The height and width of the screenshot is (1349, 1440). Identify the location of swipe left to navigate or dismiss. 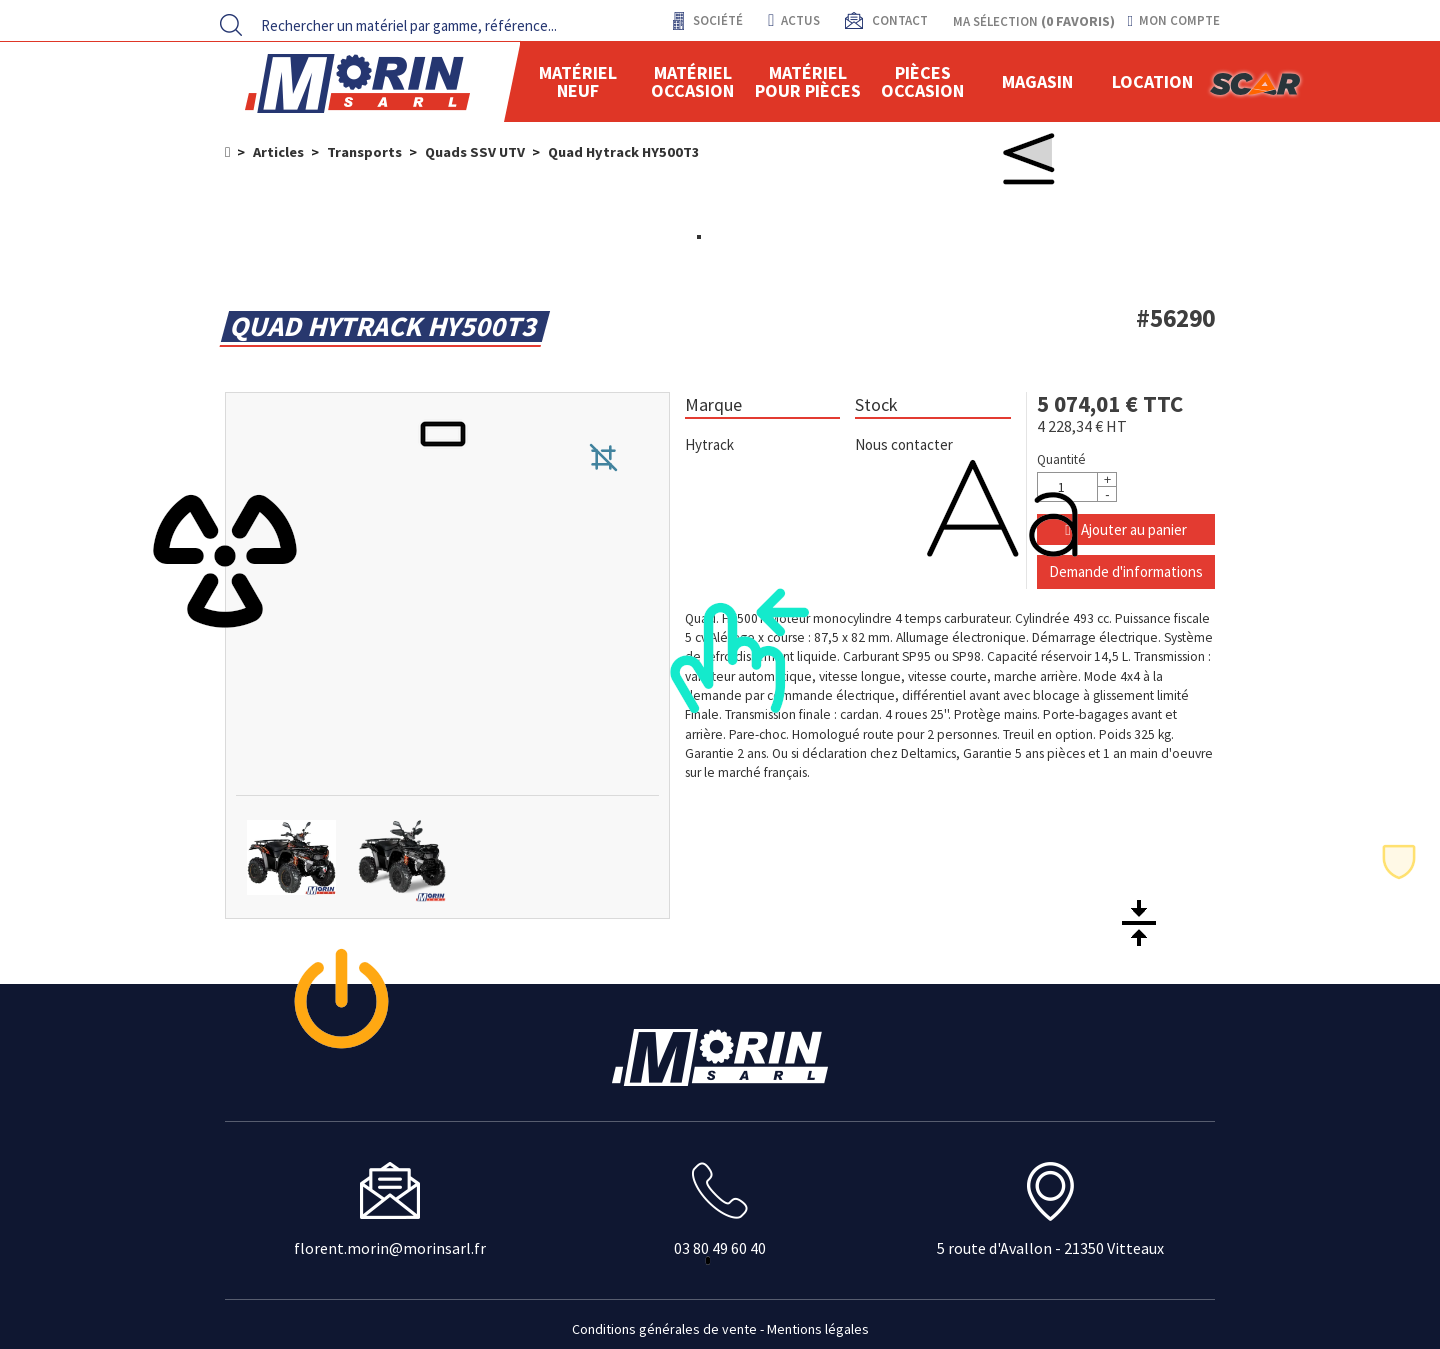
(732, 655).